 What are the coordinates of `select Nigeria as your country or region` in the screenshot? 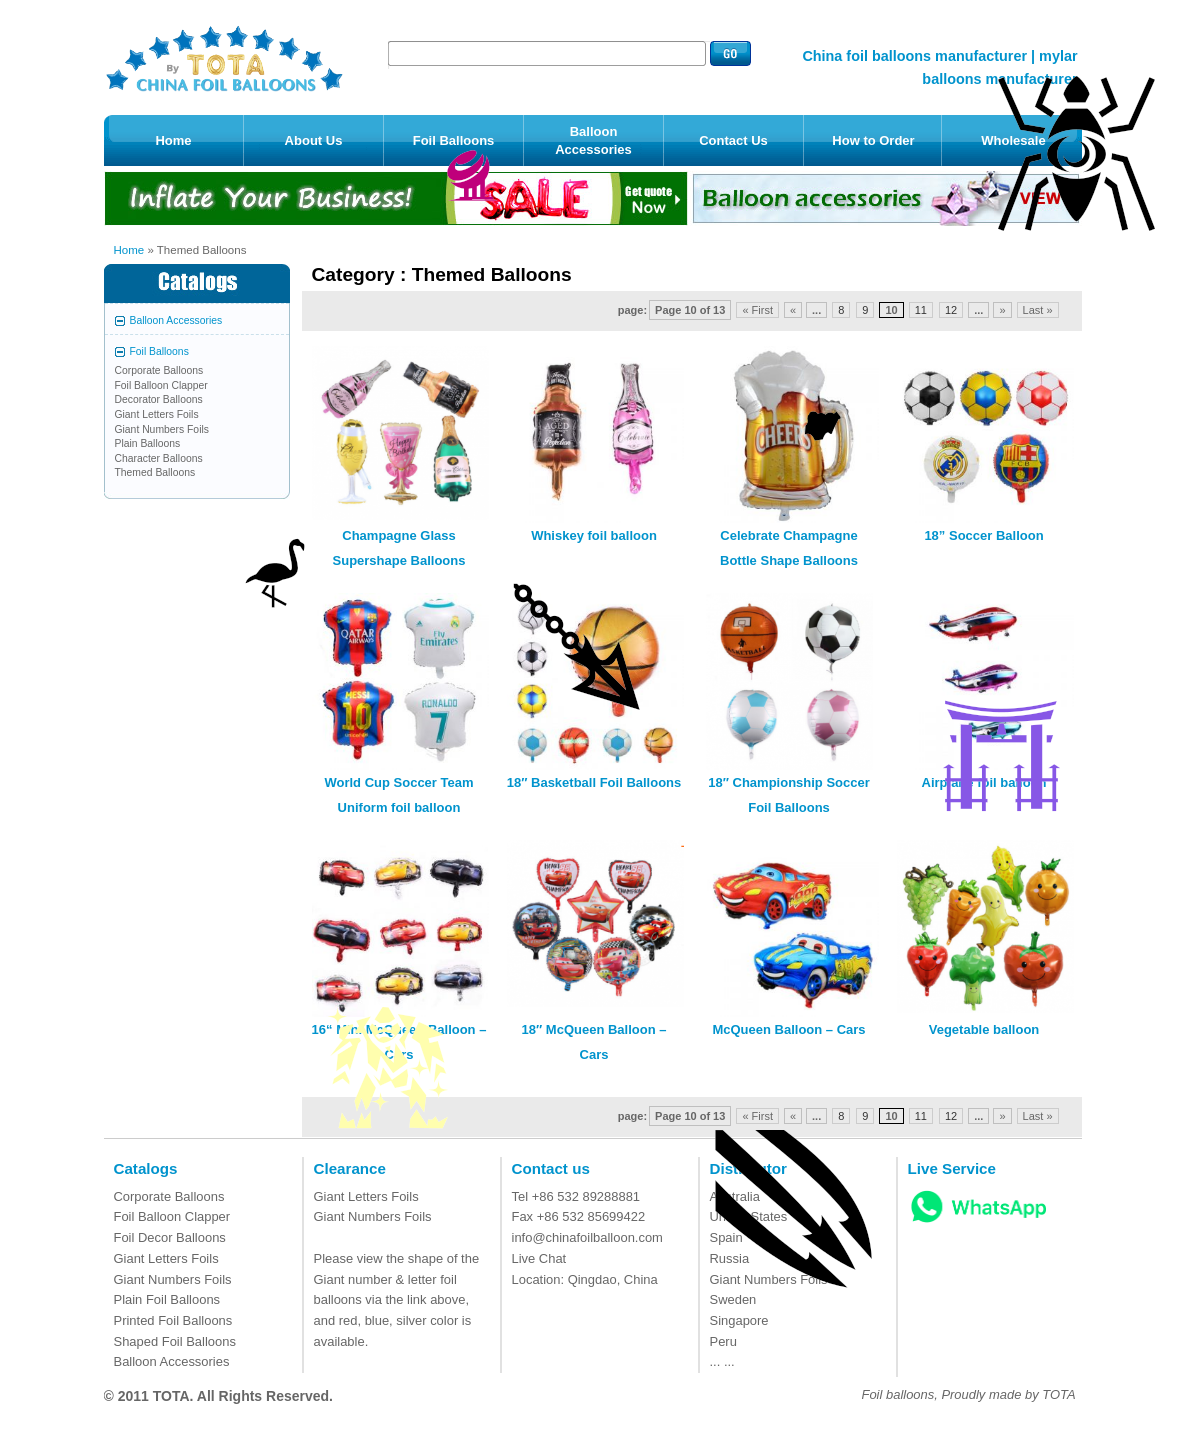 It's located at (823, 426).